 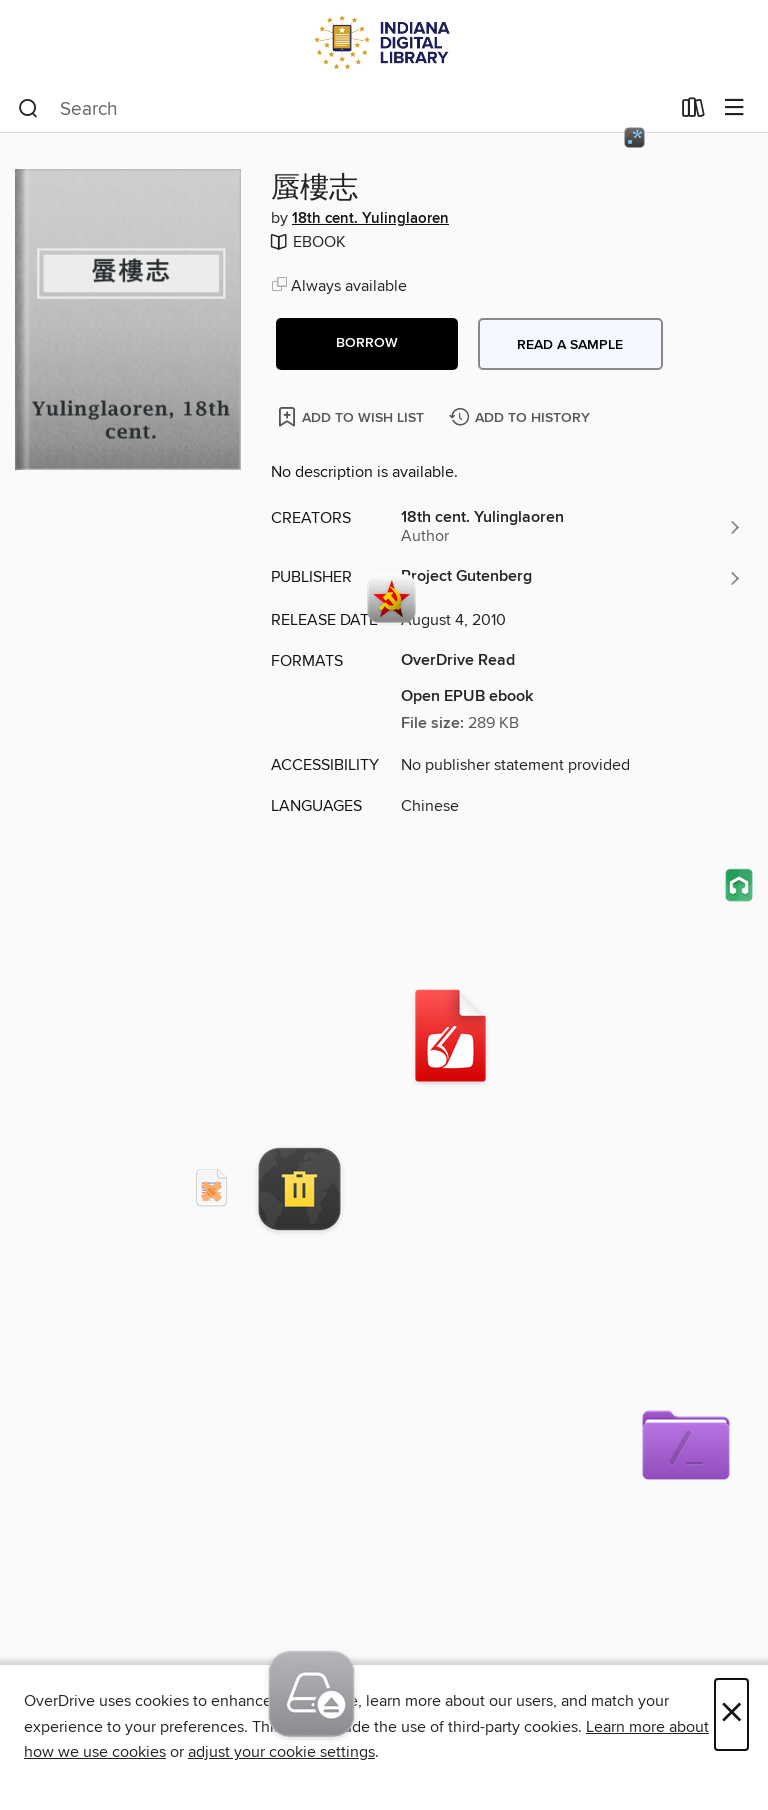 What do you see at coordinates (391, 598) in the screenshot?
I see `launch openra game application` at bounding box center [391, 598].